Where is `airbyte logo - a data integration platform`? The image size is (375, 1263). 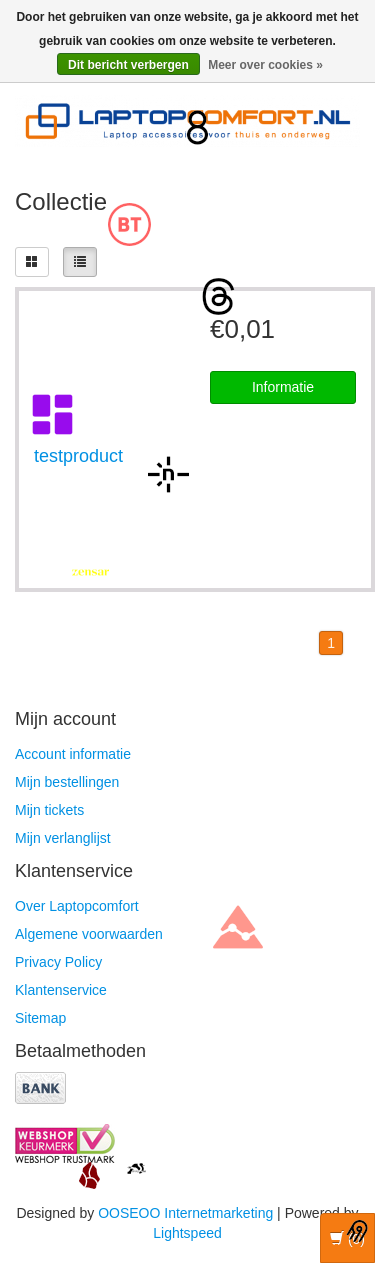
airbyte logo - a data integration platform is located at coordinates (357, 1231).